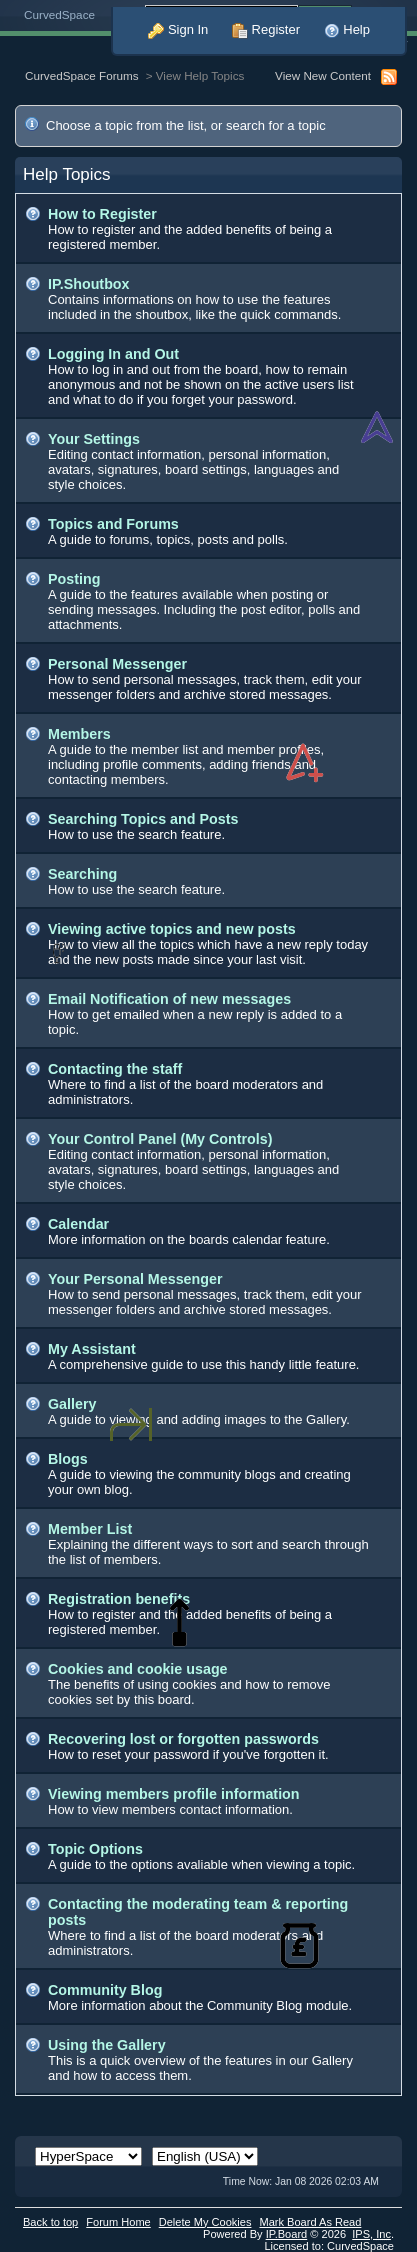 The width and height of the screenshot is (417, 2252). What do you see at coordinates (57, 953) in the screenshot?
I see `celebrate an achievement or milestone` at bounding box center [57, 953].